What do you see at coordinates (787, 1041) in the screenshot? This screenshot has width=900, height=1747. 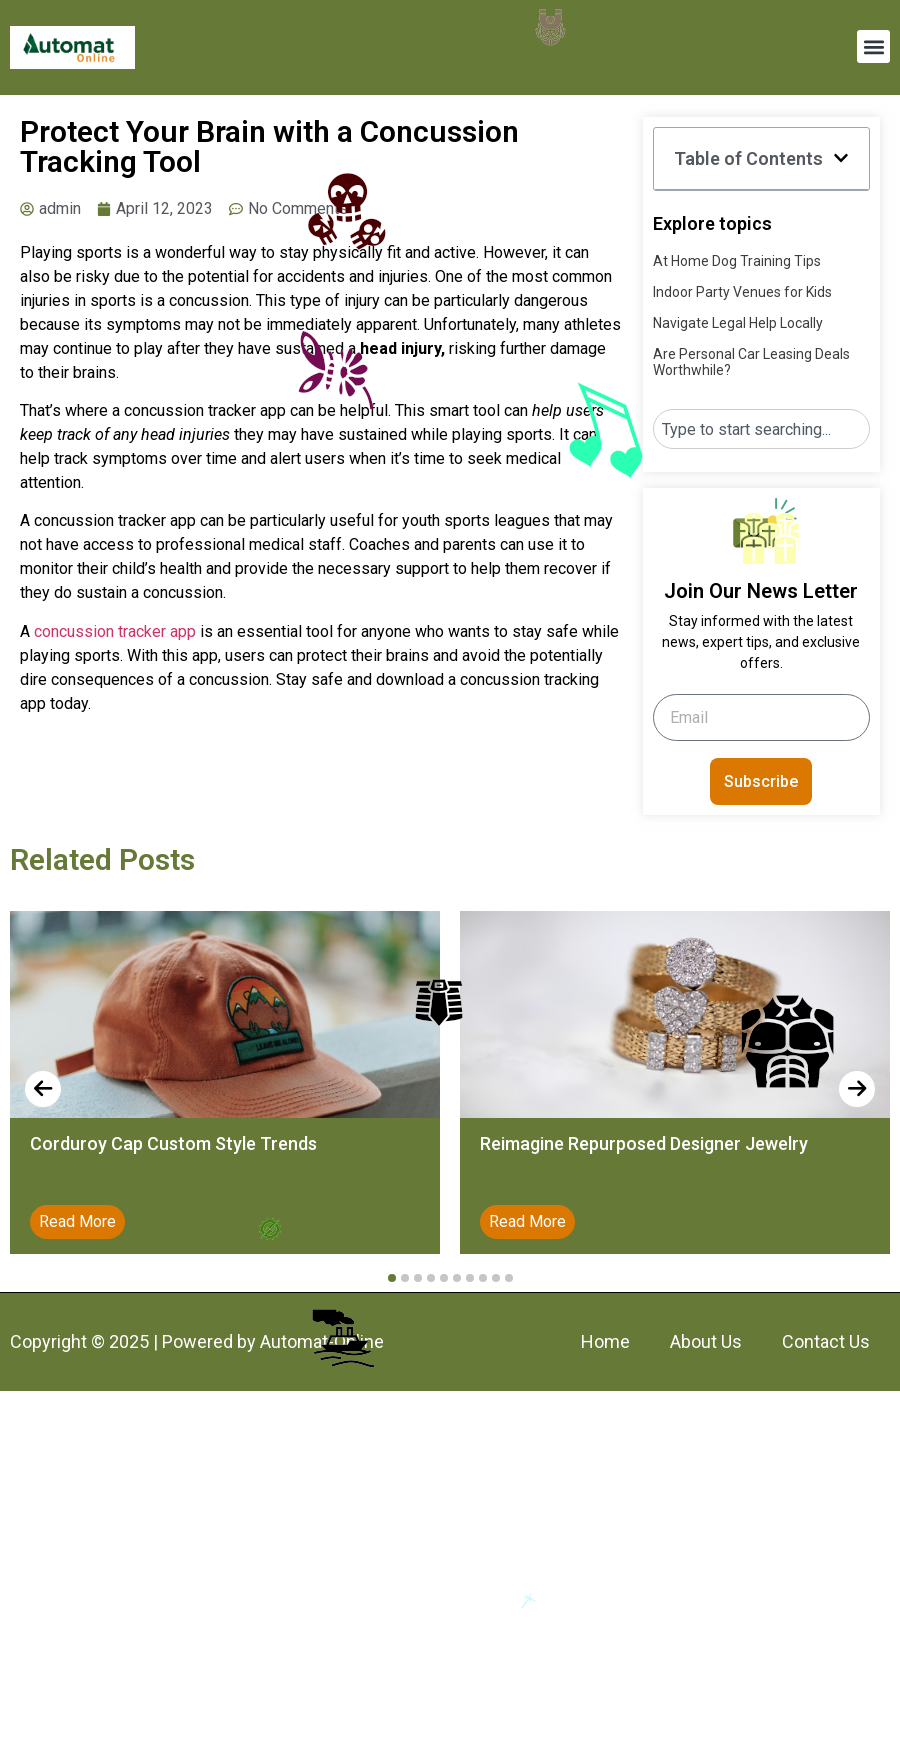 I see `view fitness or strength stats` at bounding box center [787, 1041].